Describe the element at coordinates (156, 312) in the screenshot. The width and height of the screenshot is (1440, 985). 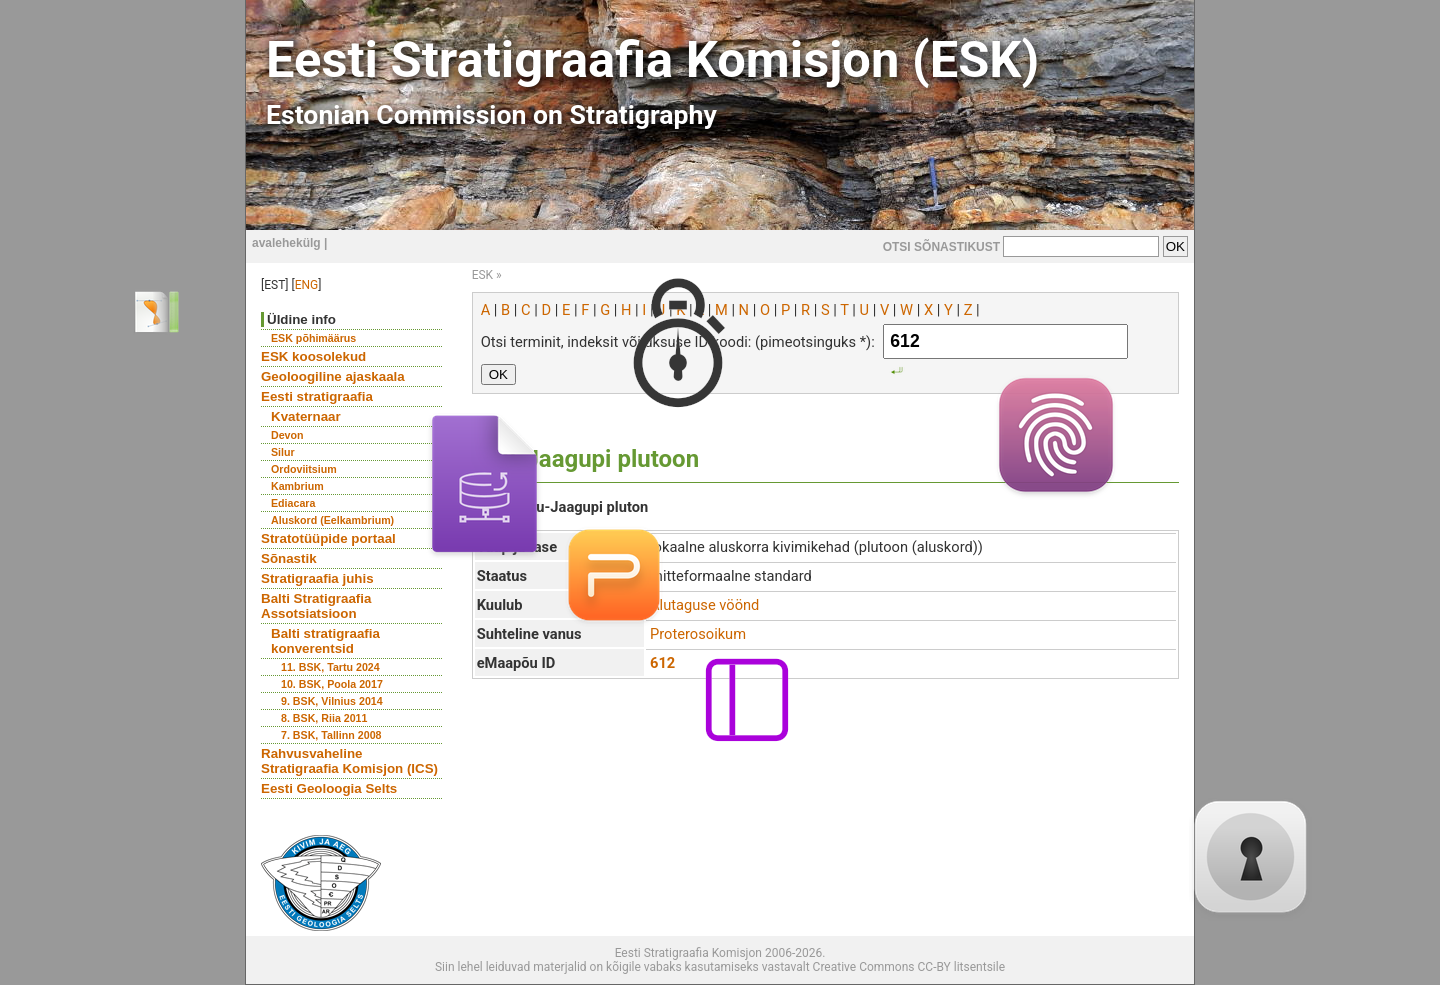
I see `a vector drawing or illustration template file` at that location.